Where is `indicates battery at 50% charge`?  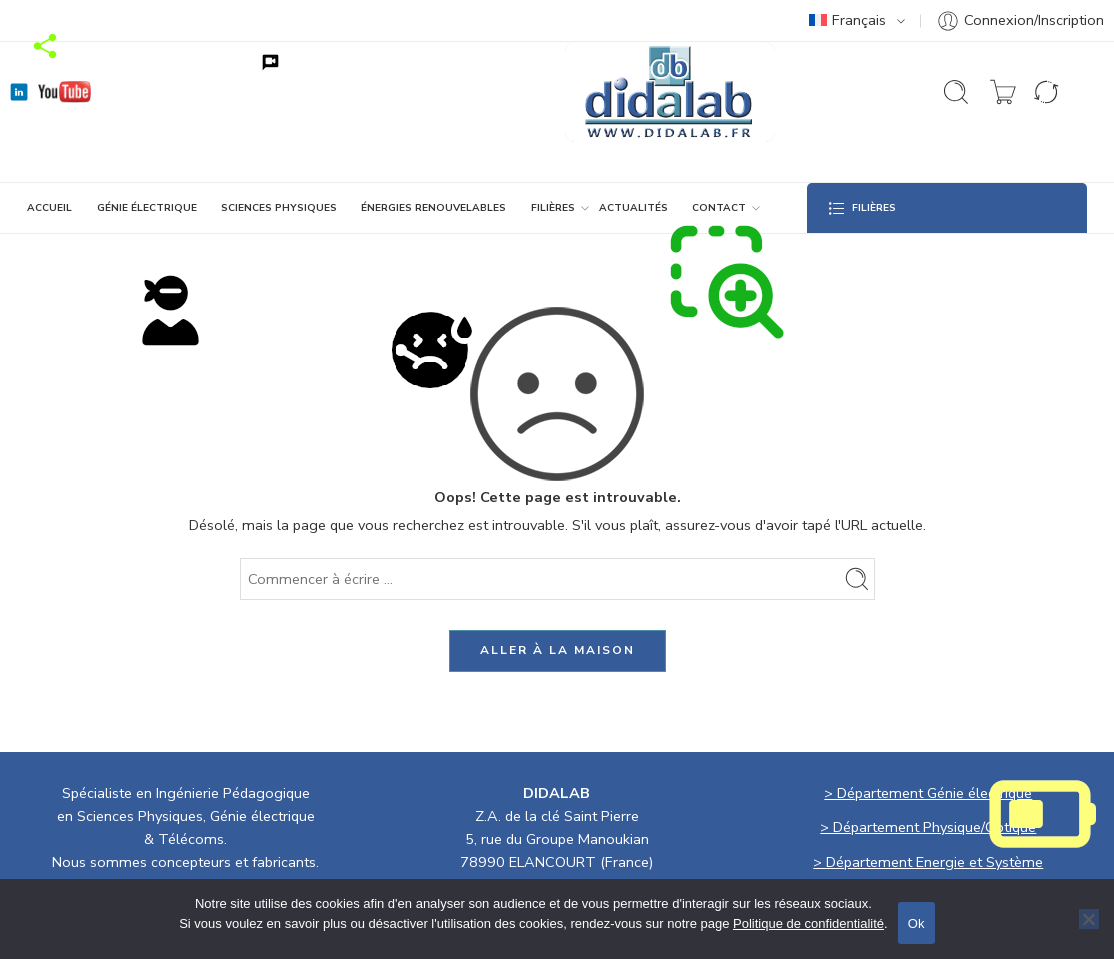 indicates battery at 50% charge is located at coordinates (1040, 814).